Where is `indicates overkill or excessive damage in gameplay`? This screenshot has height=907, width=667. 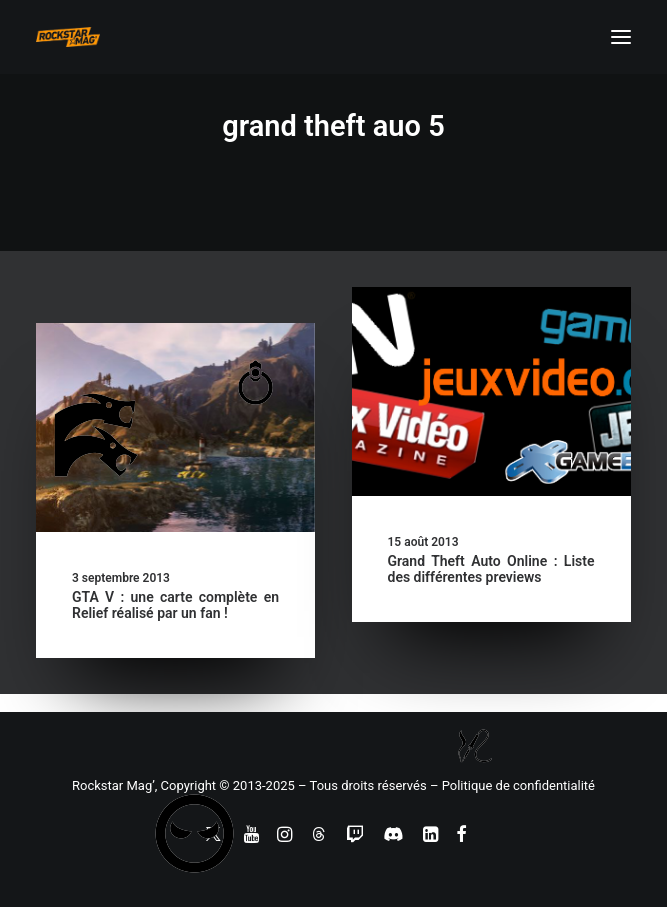 indicates overkill or excessive damage in gameplay is located at coordinates (194, 833).